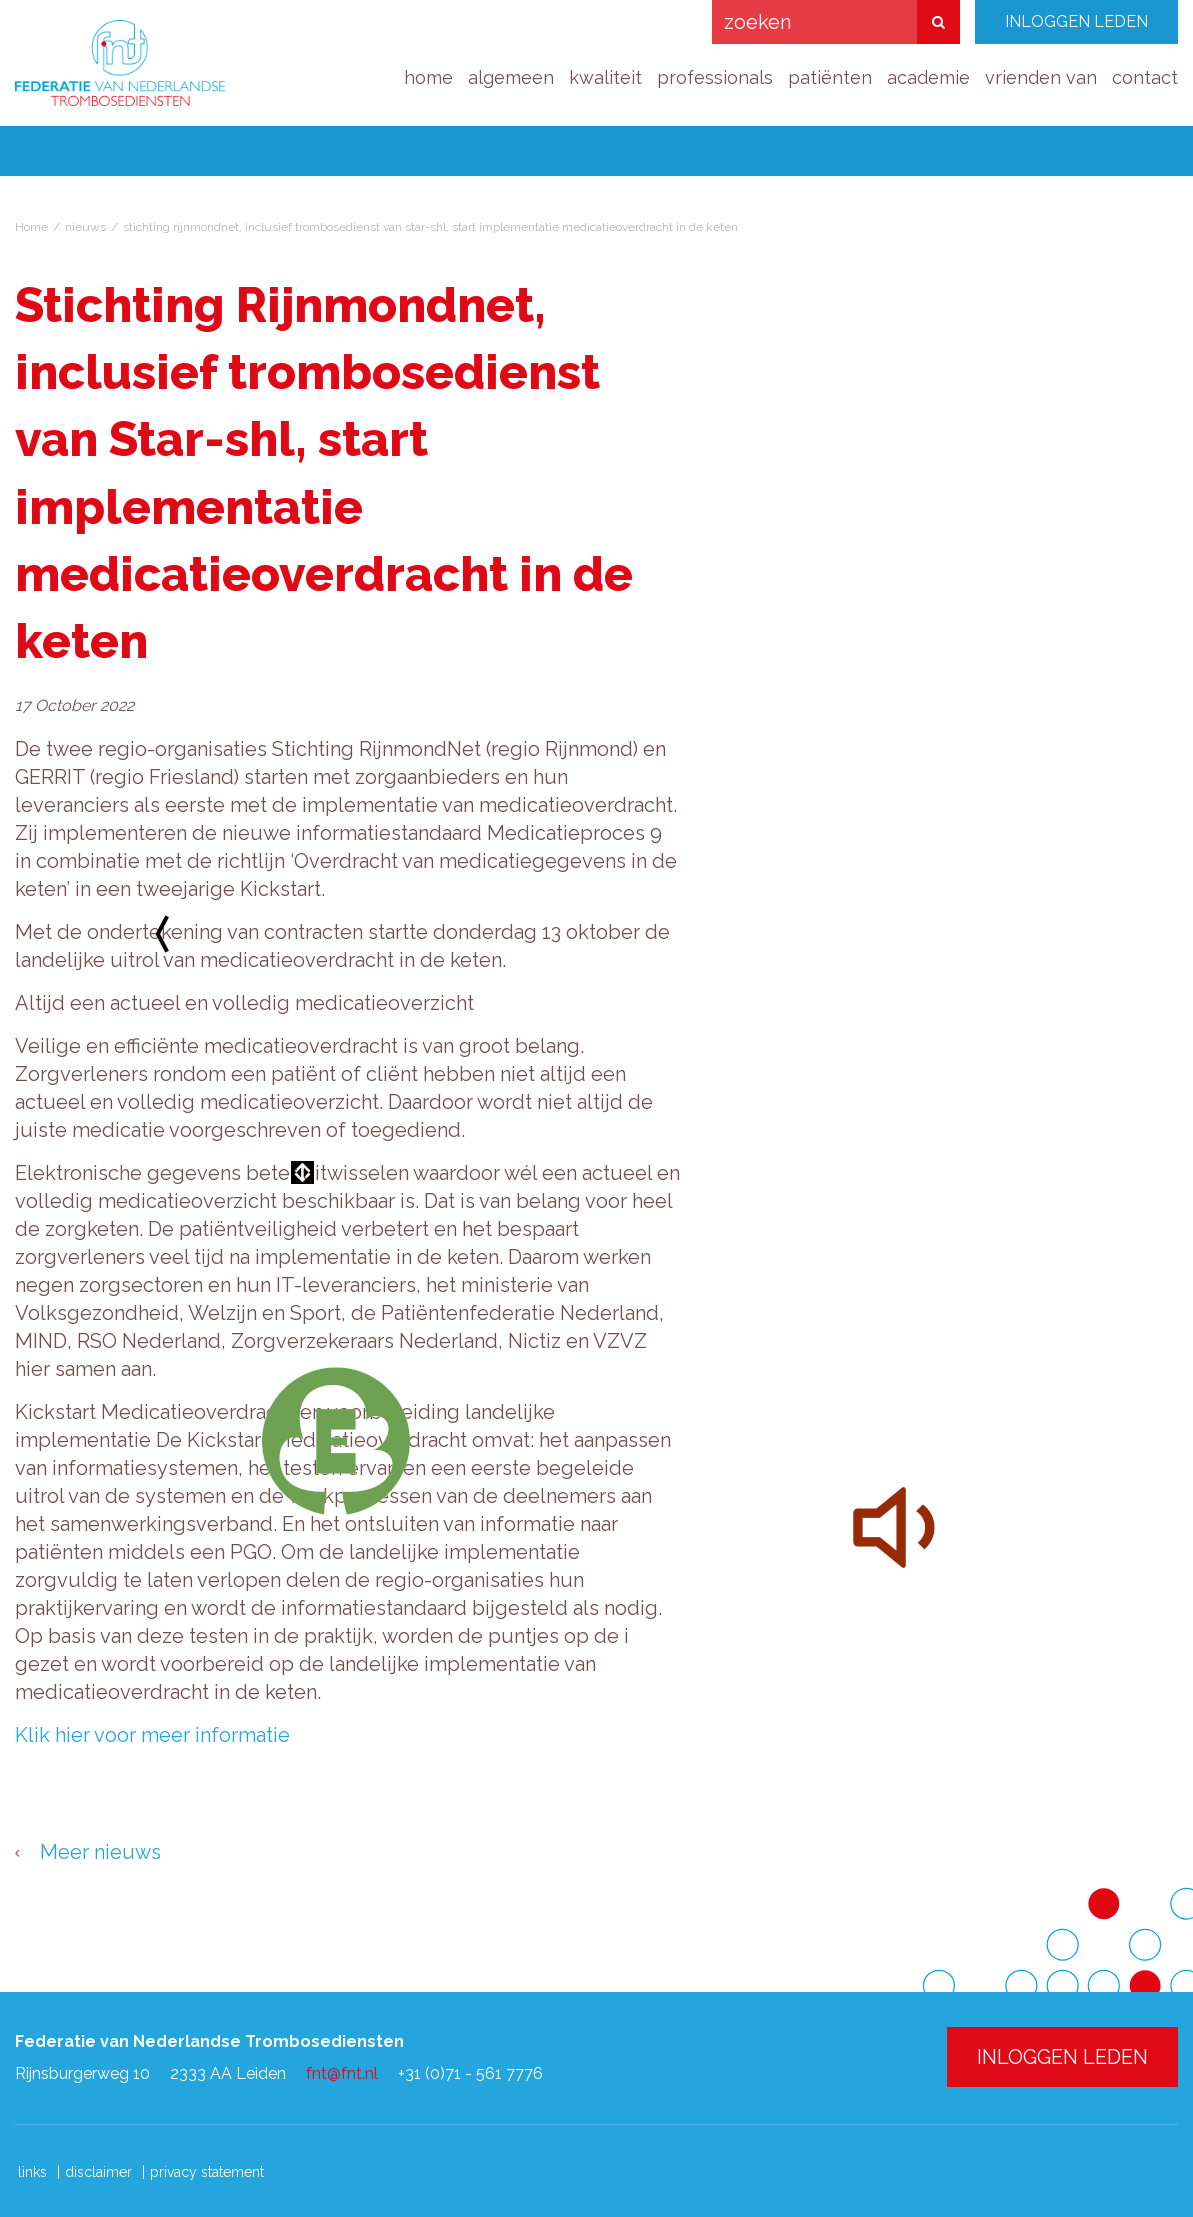  What do you see at coordinates (302, 1172) in the screenshot?
I see `são paulo metro official app or website` at bounding box center [302, 1172].